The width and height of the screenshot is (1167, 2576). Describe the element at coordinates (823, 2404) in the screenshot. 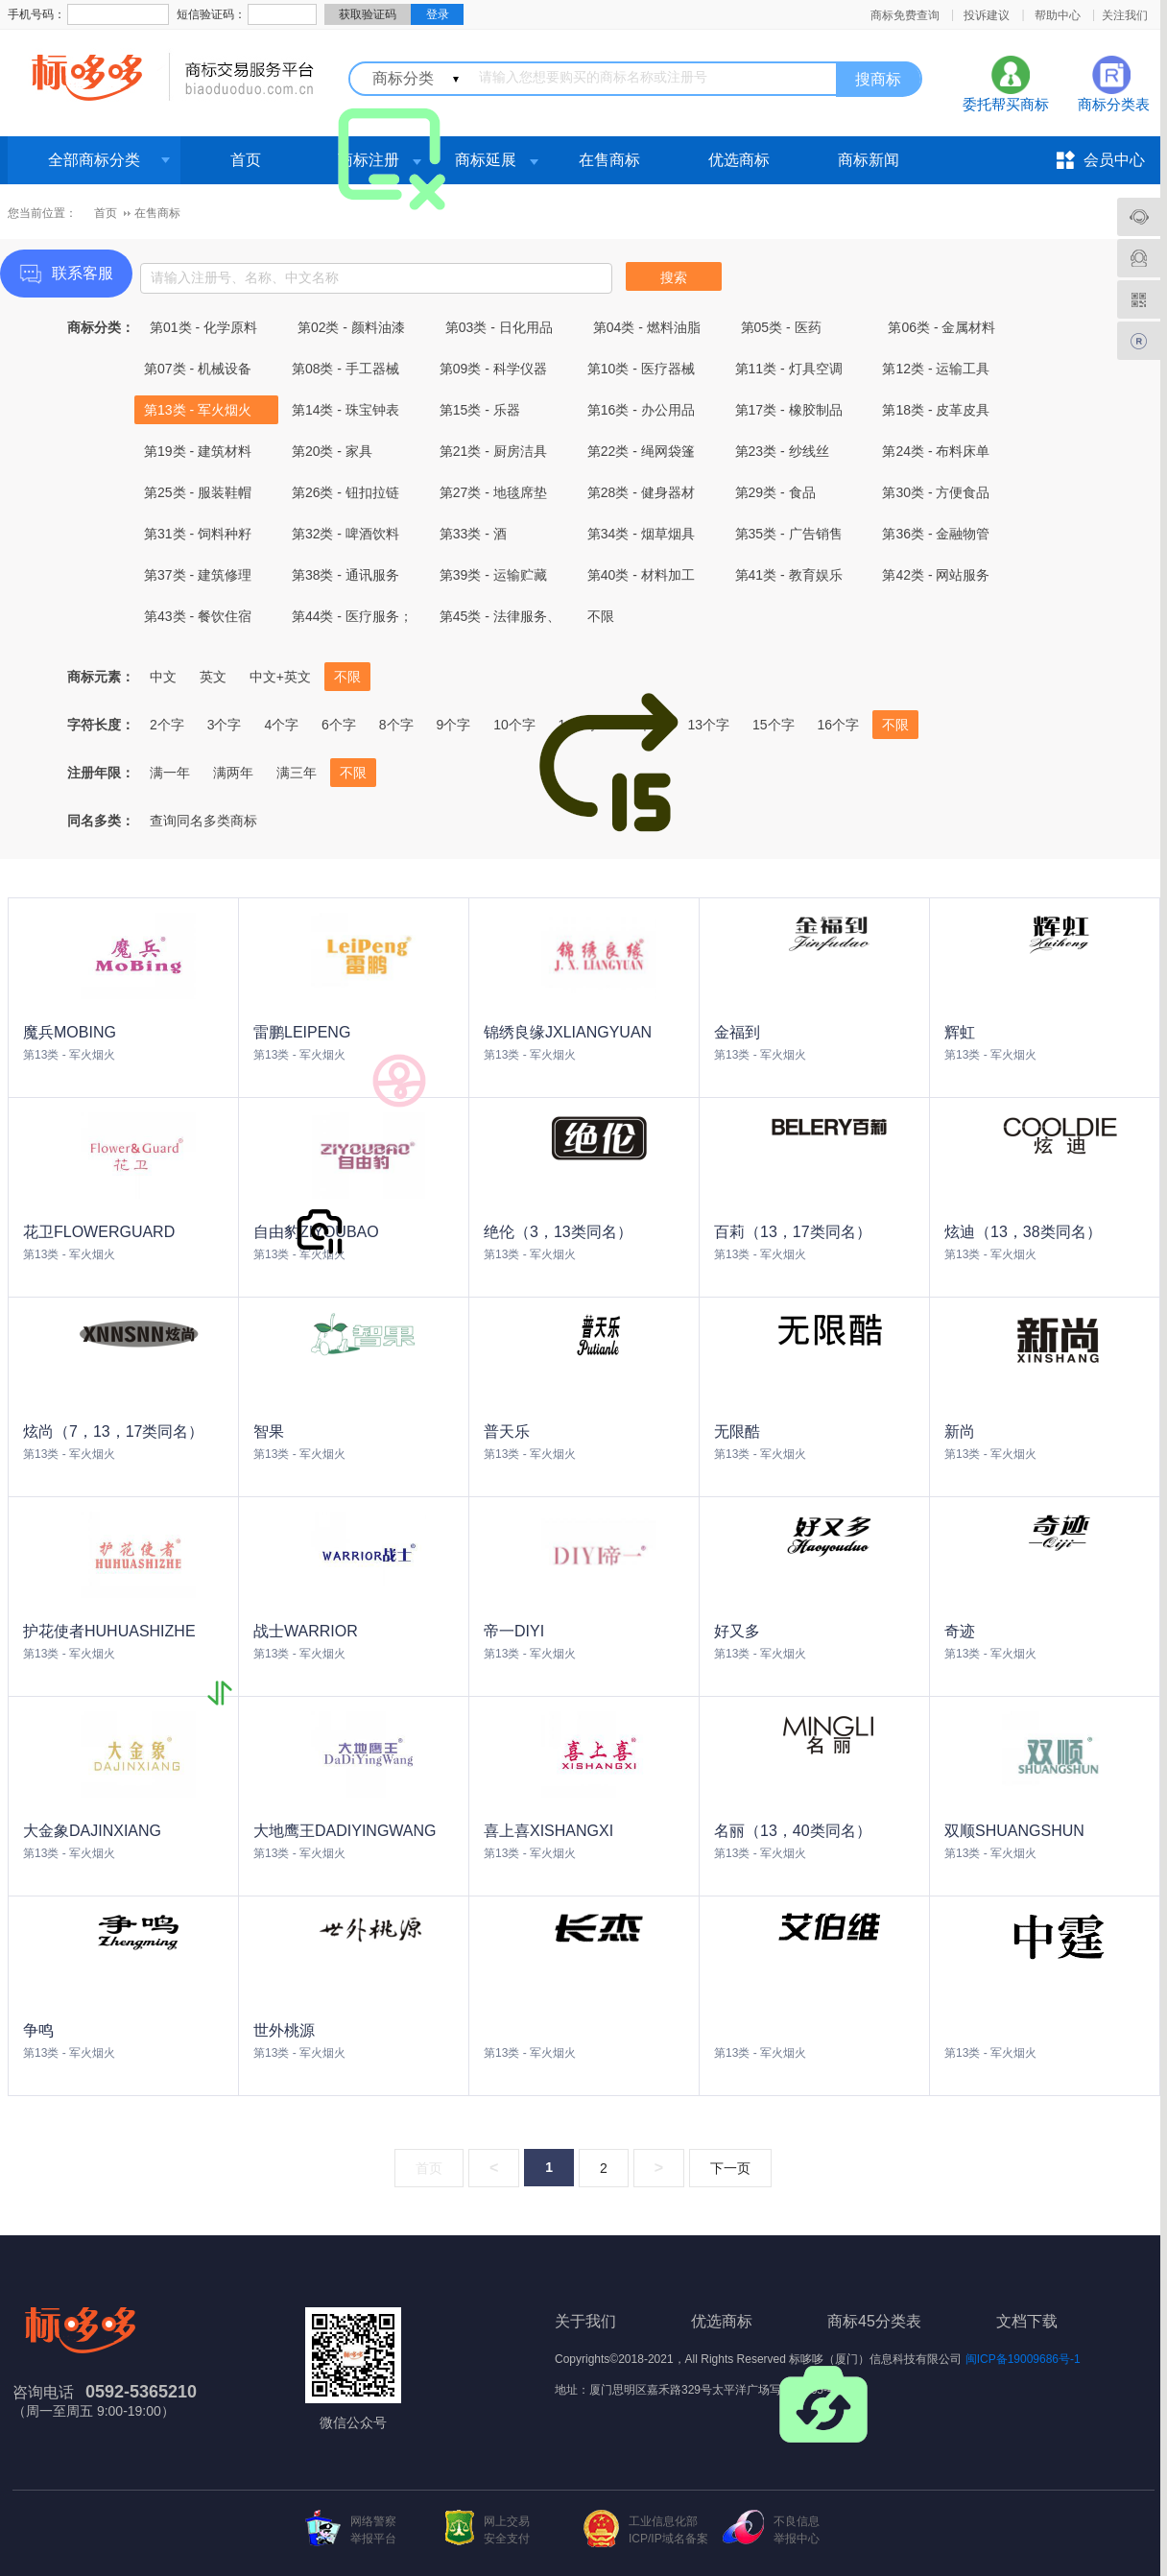

I see `switch between front and rear camera` at that location.